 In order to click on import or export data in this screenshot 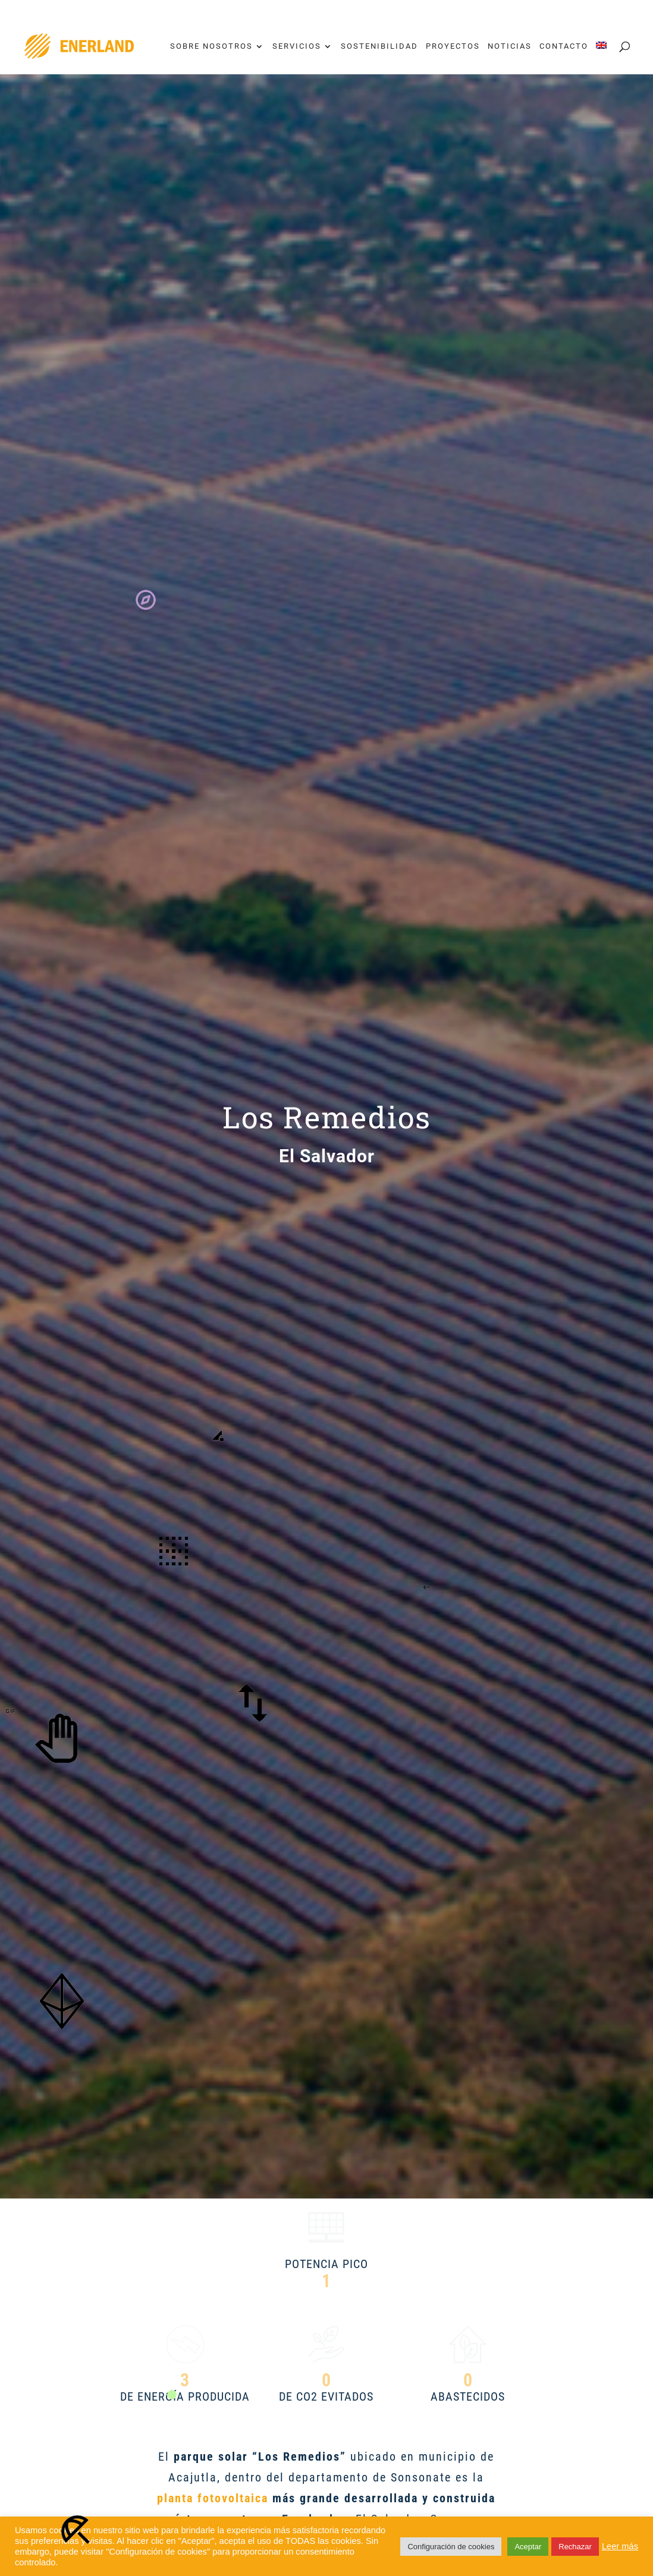, I will do `click(253, 1703)`.